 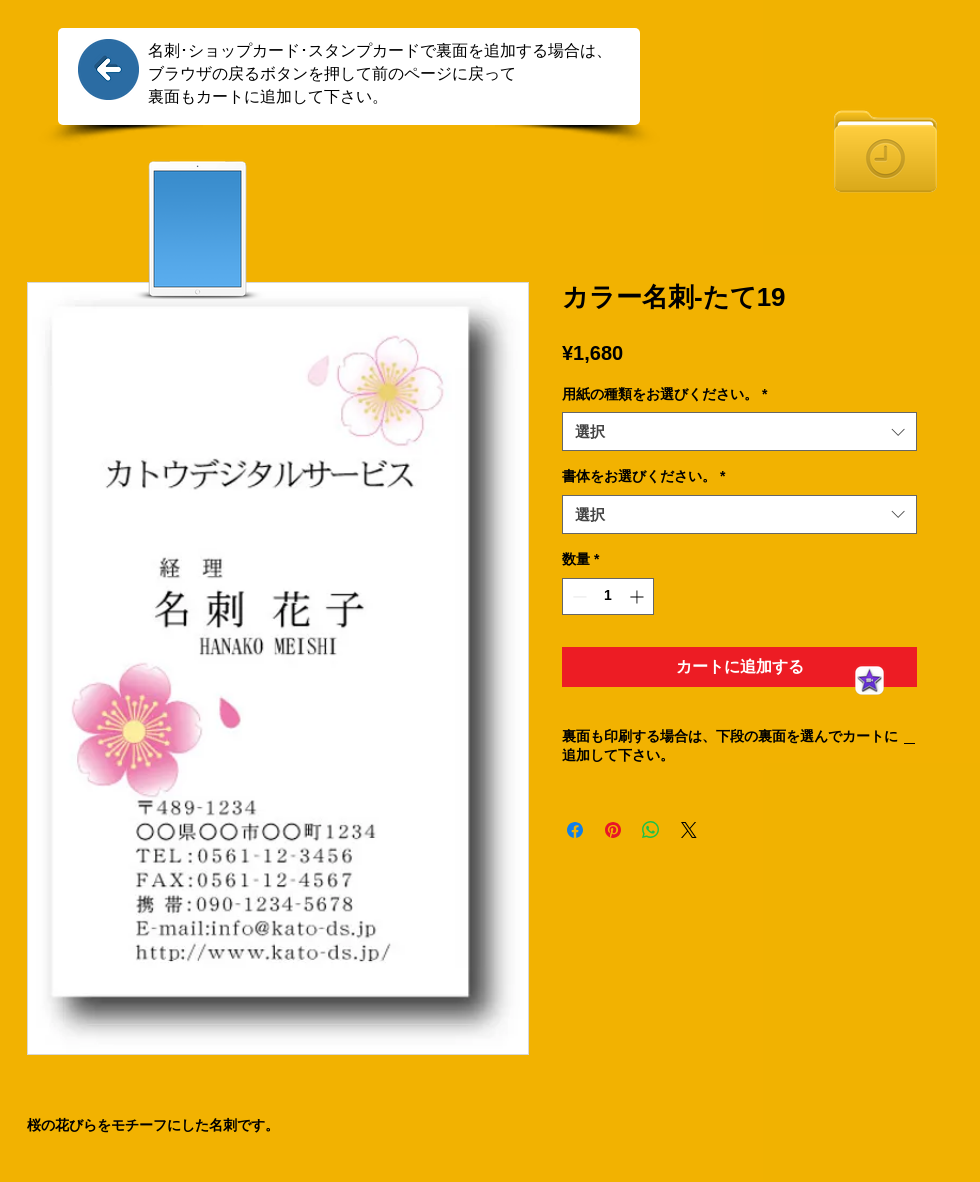 I want to click on open iMovie video editing application, so click(x=869, y=680).